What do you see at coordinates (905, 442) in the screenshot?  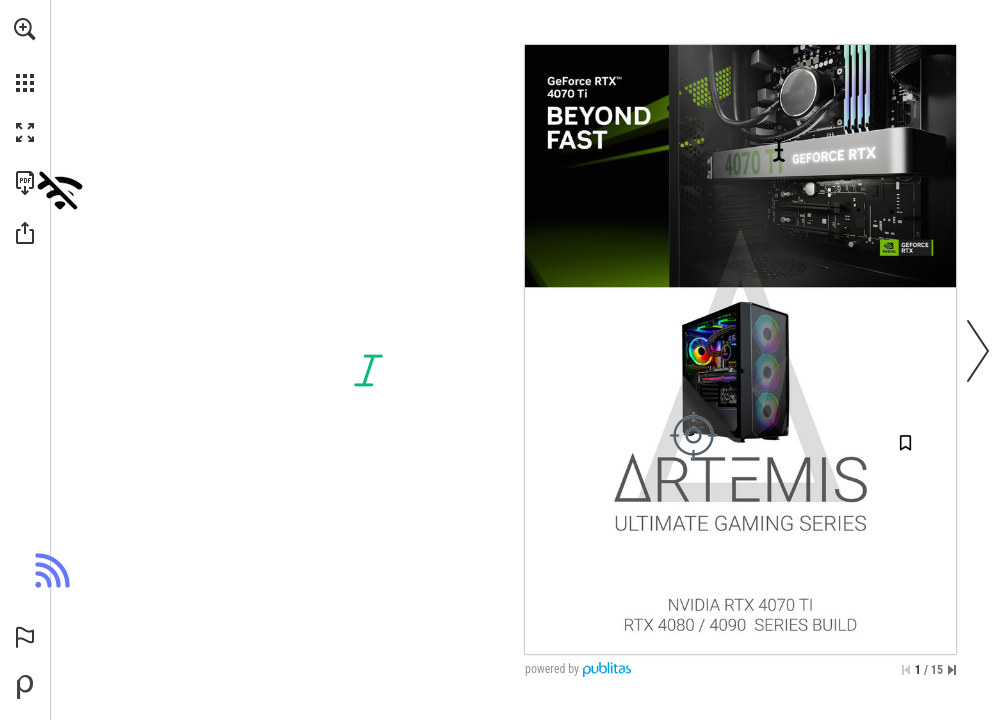 I see `bookmark this item` at bounding box center [905, 442].